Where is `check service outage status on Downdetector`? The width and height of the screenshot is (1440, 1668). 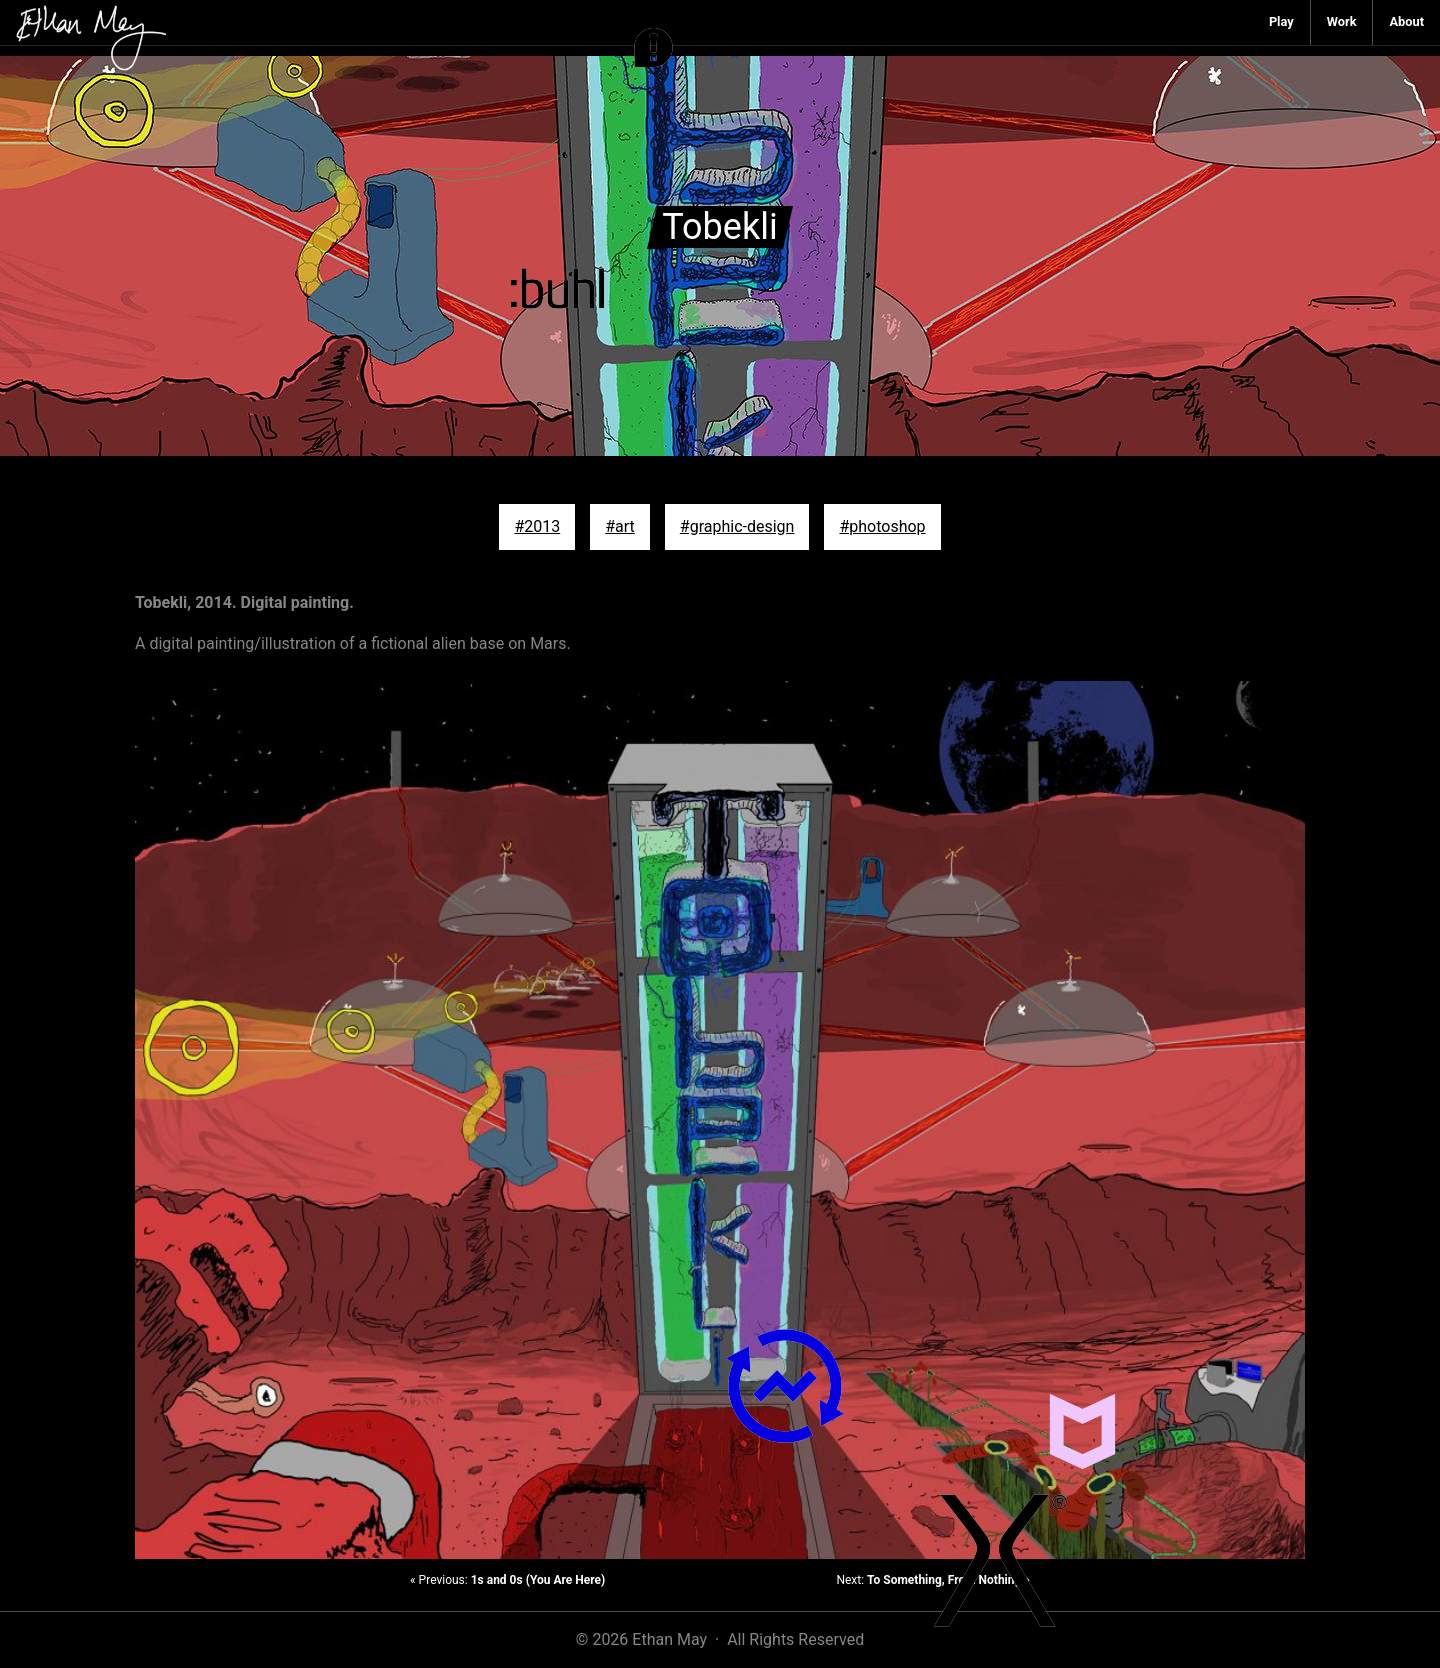 check service outage status on Downdetector is located at coordinates (653, 47).